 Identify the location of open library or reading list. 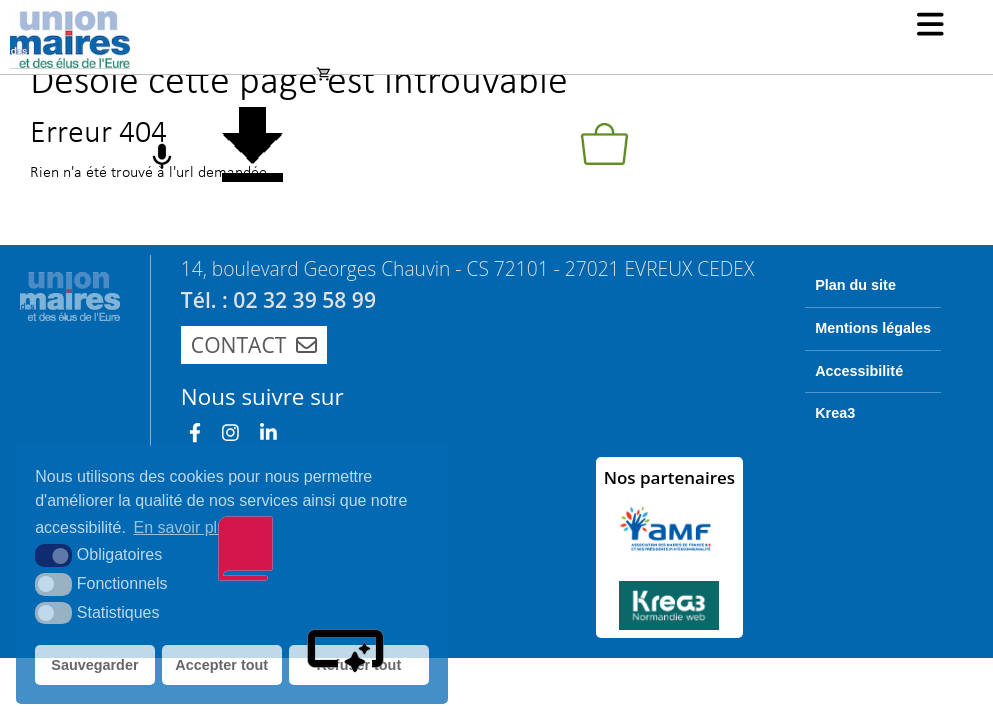
(245, 548).